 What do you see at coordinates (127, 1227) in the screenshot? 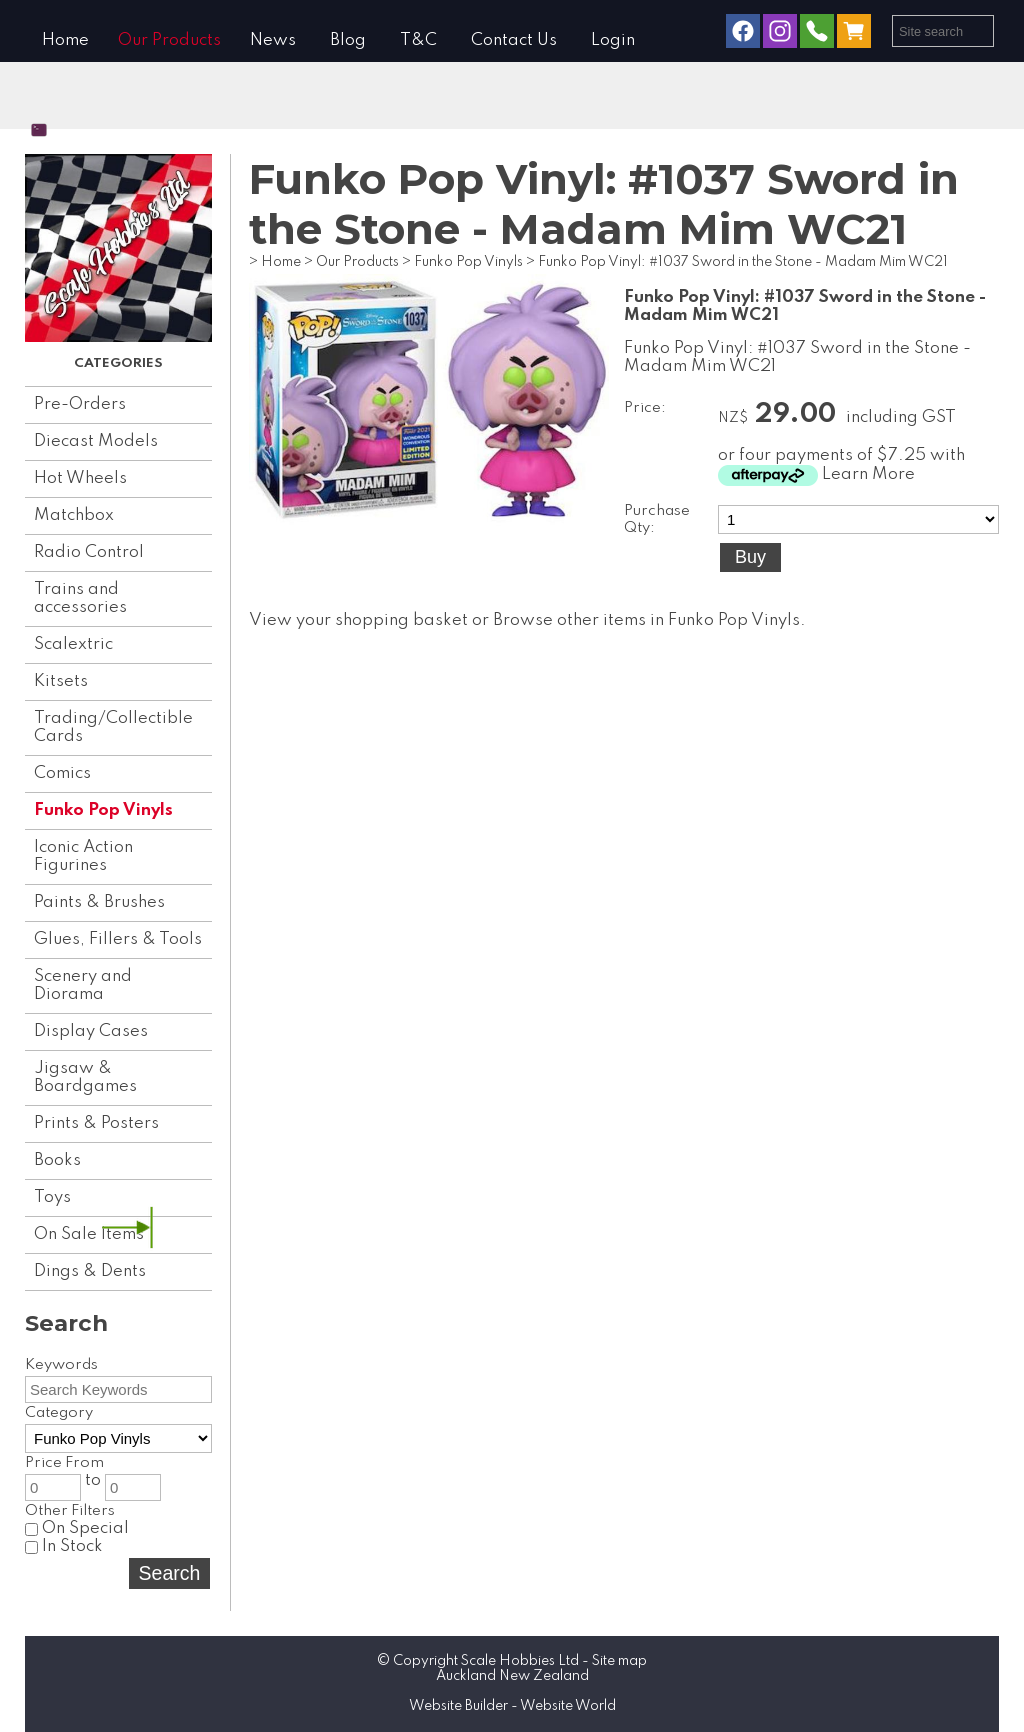
I see `jump to the last item in a list` at bounding box center [127, 1227].